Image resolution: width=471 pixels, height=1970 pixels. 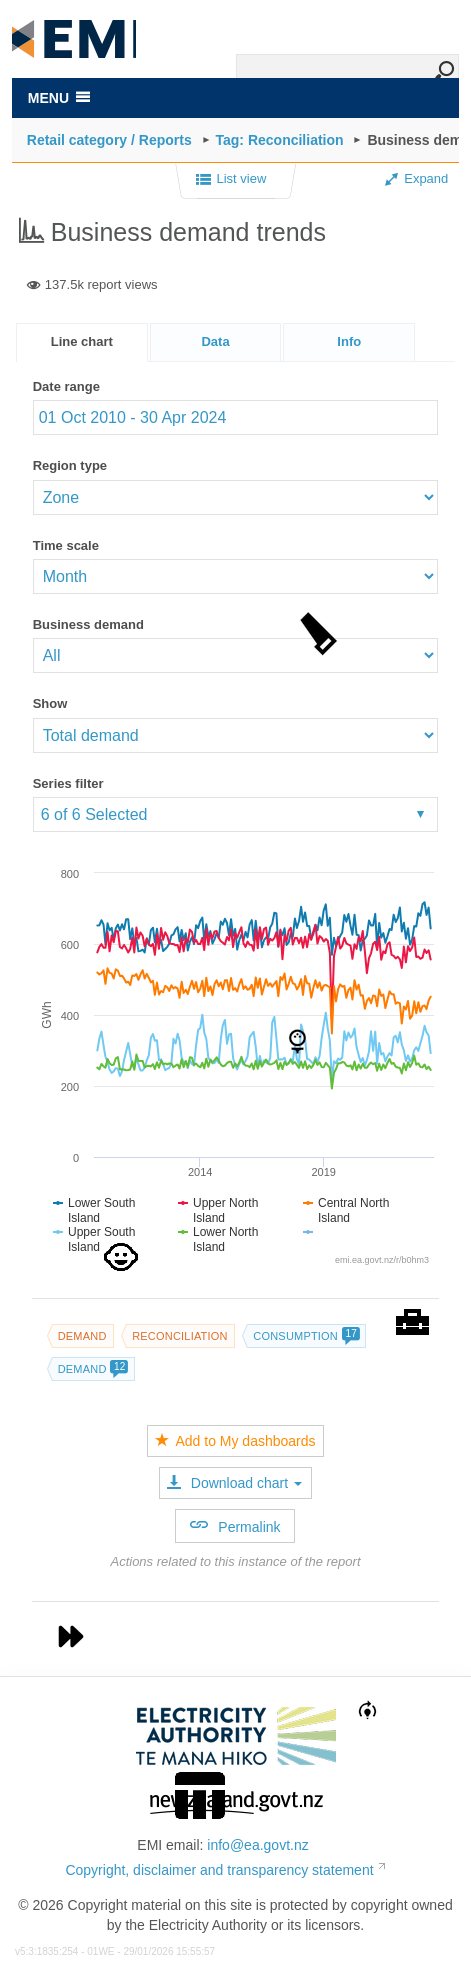 What do you see at coordinates (121, 1257) in the screenshot?
I see `access child-friendly or family mode` at bounding box center [121, 1257].